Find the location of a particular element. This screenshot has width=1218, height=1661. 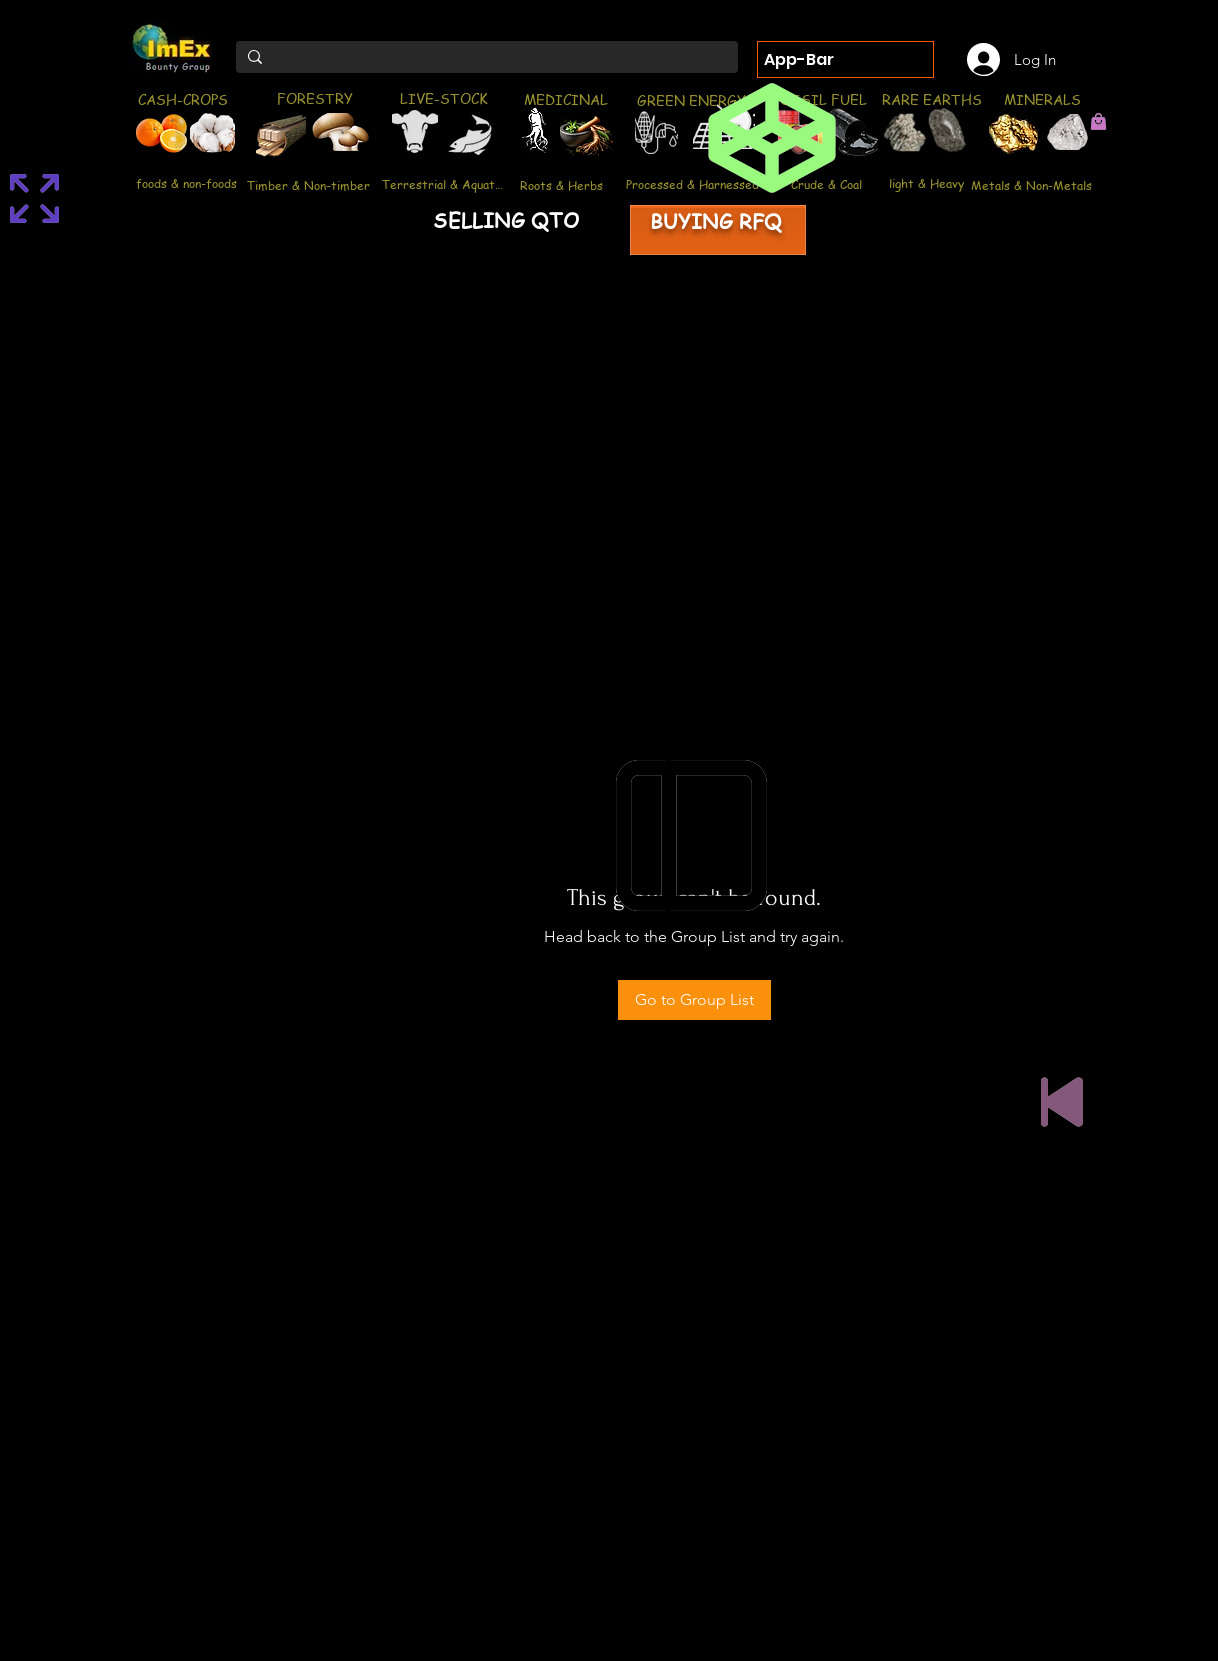

skip to previous track is located at coordinates (1062, 1102).